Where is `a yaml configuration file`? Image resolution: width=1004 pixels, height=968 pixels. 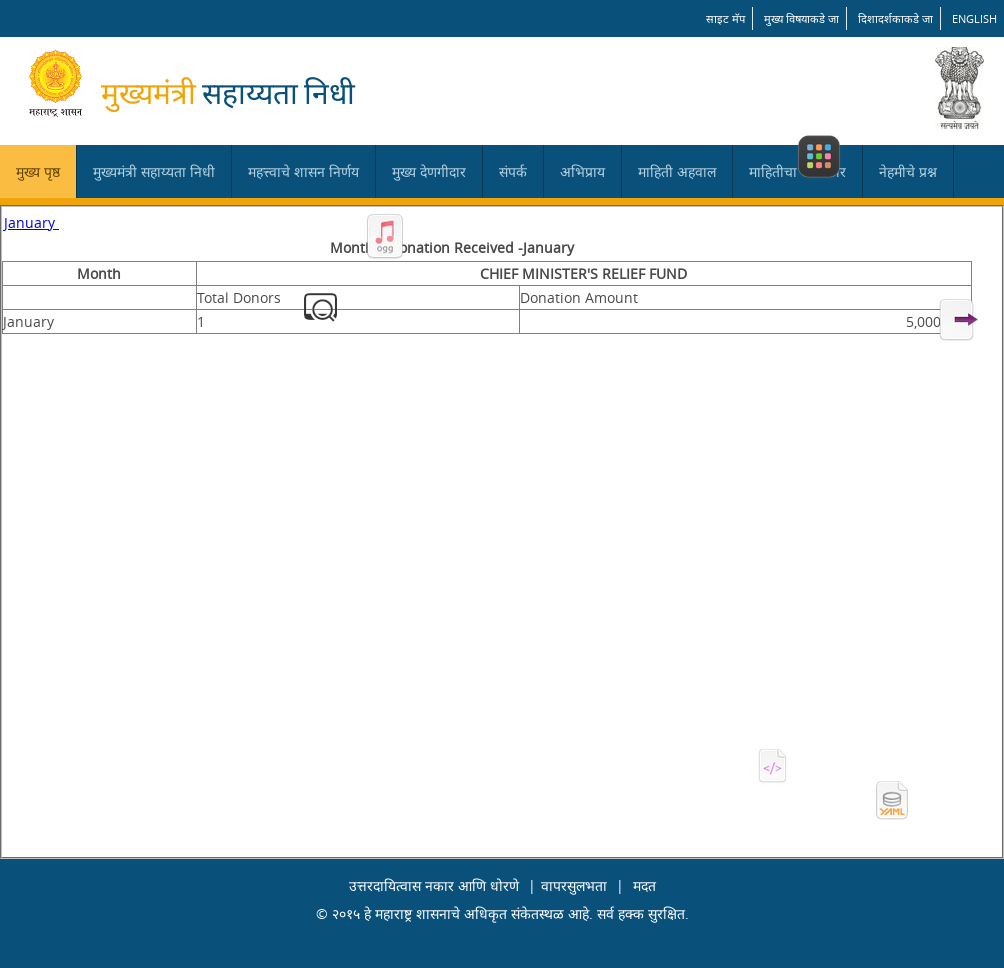 a yaml configuration file is located at coordinates (892, 800).